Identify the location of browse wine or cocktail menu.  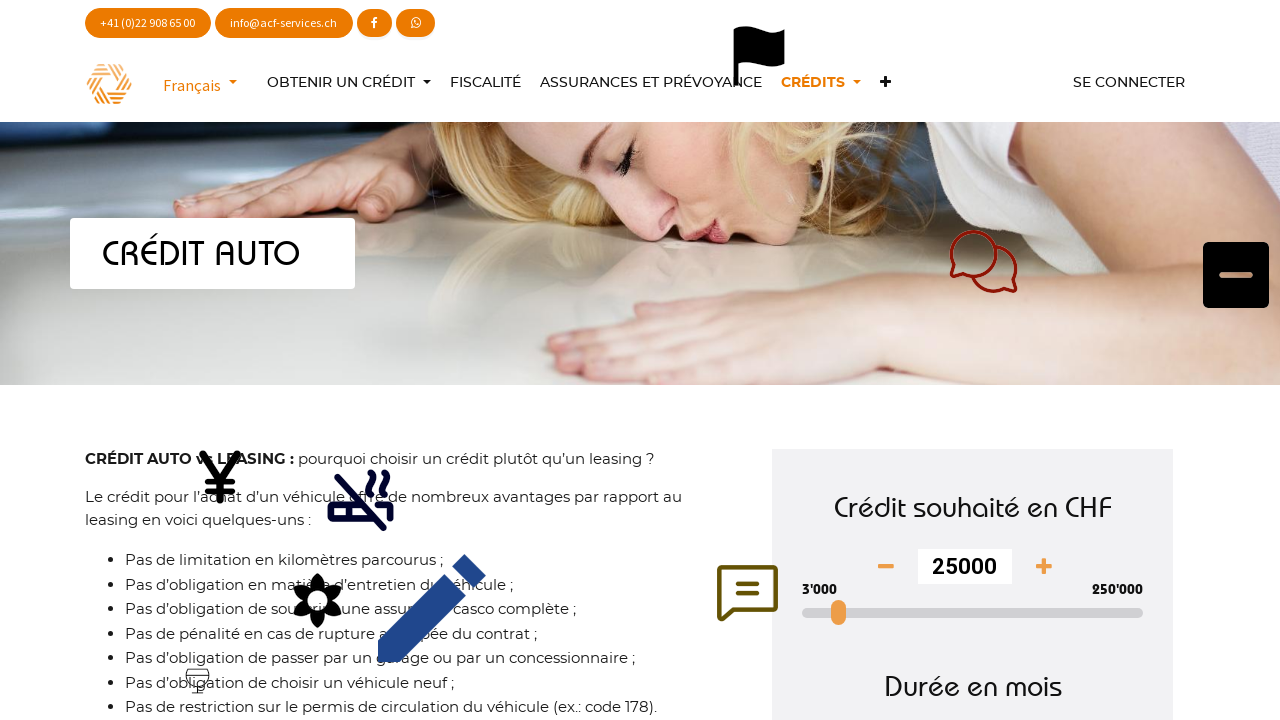
(197, 680).